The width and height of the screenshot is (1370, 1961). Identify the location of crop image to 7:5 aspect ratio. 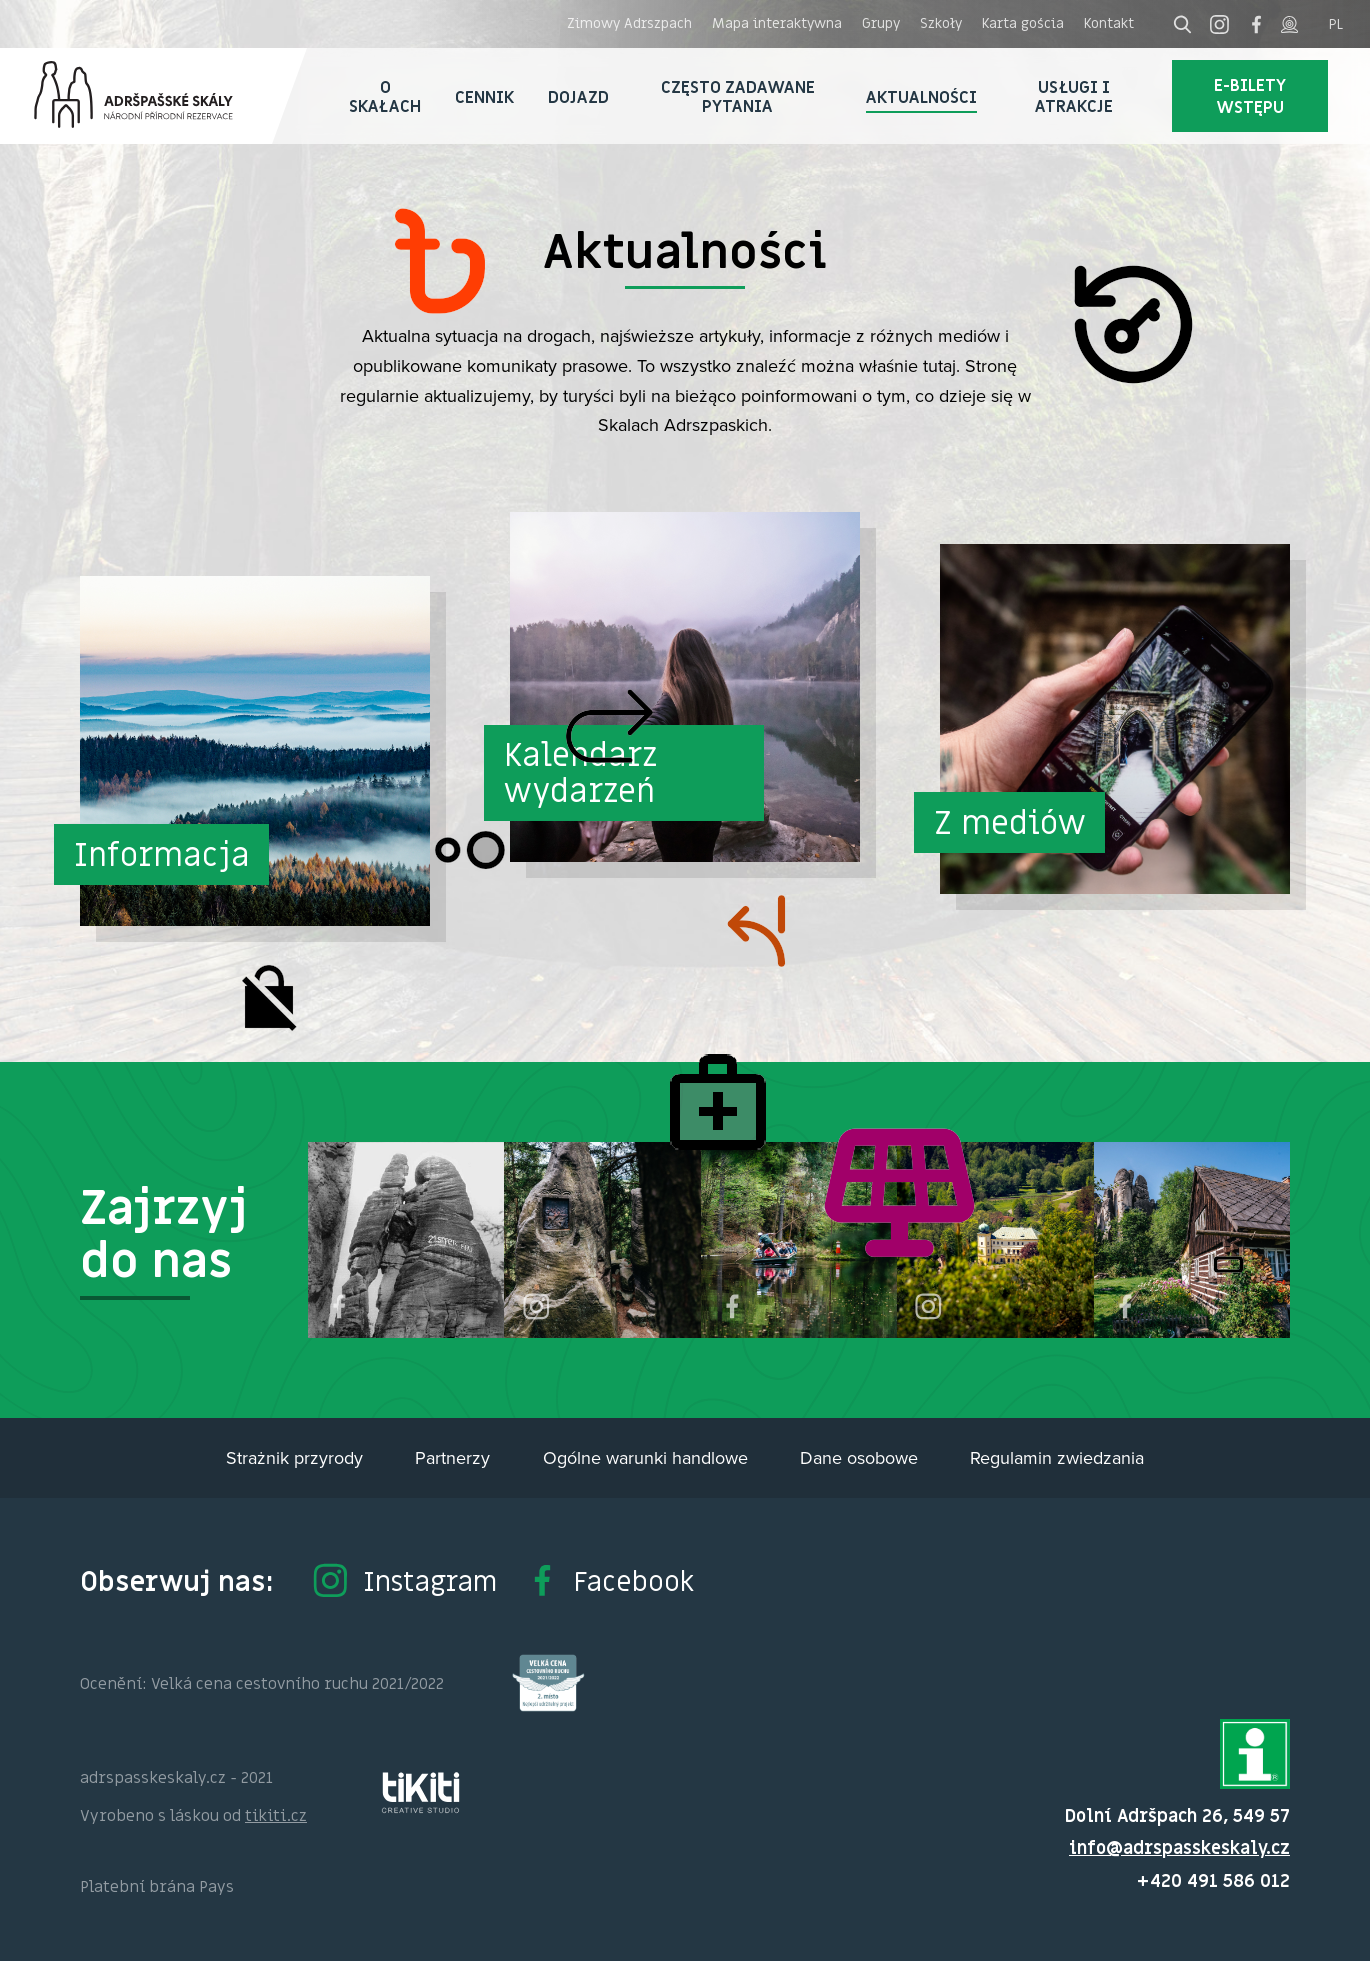
(1228, 1264).